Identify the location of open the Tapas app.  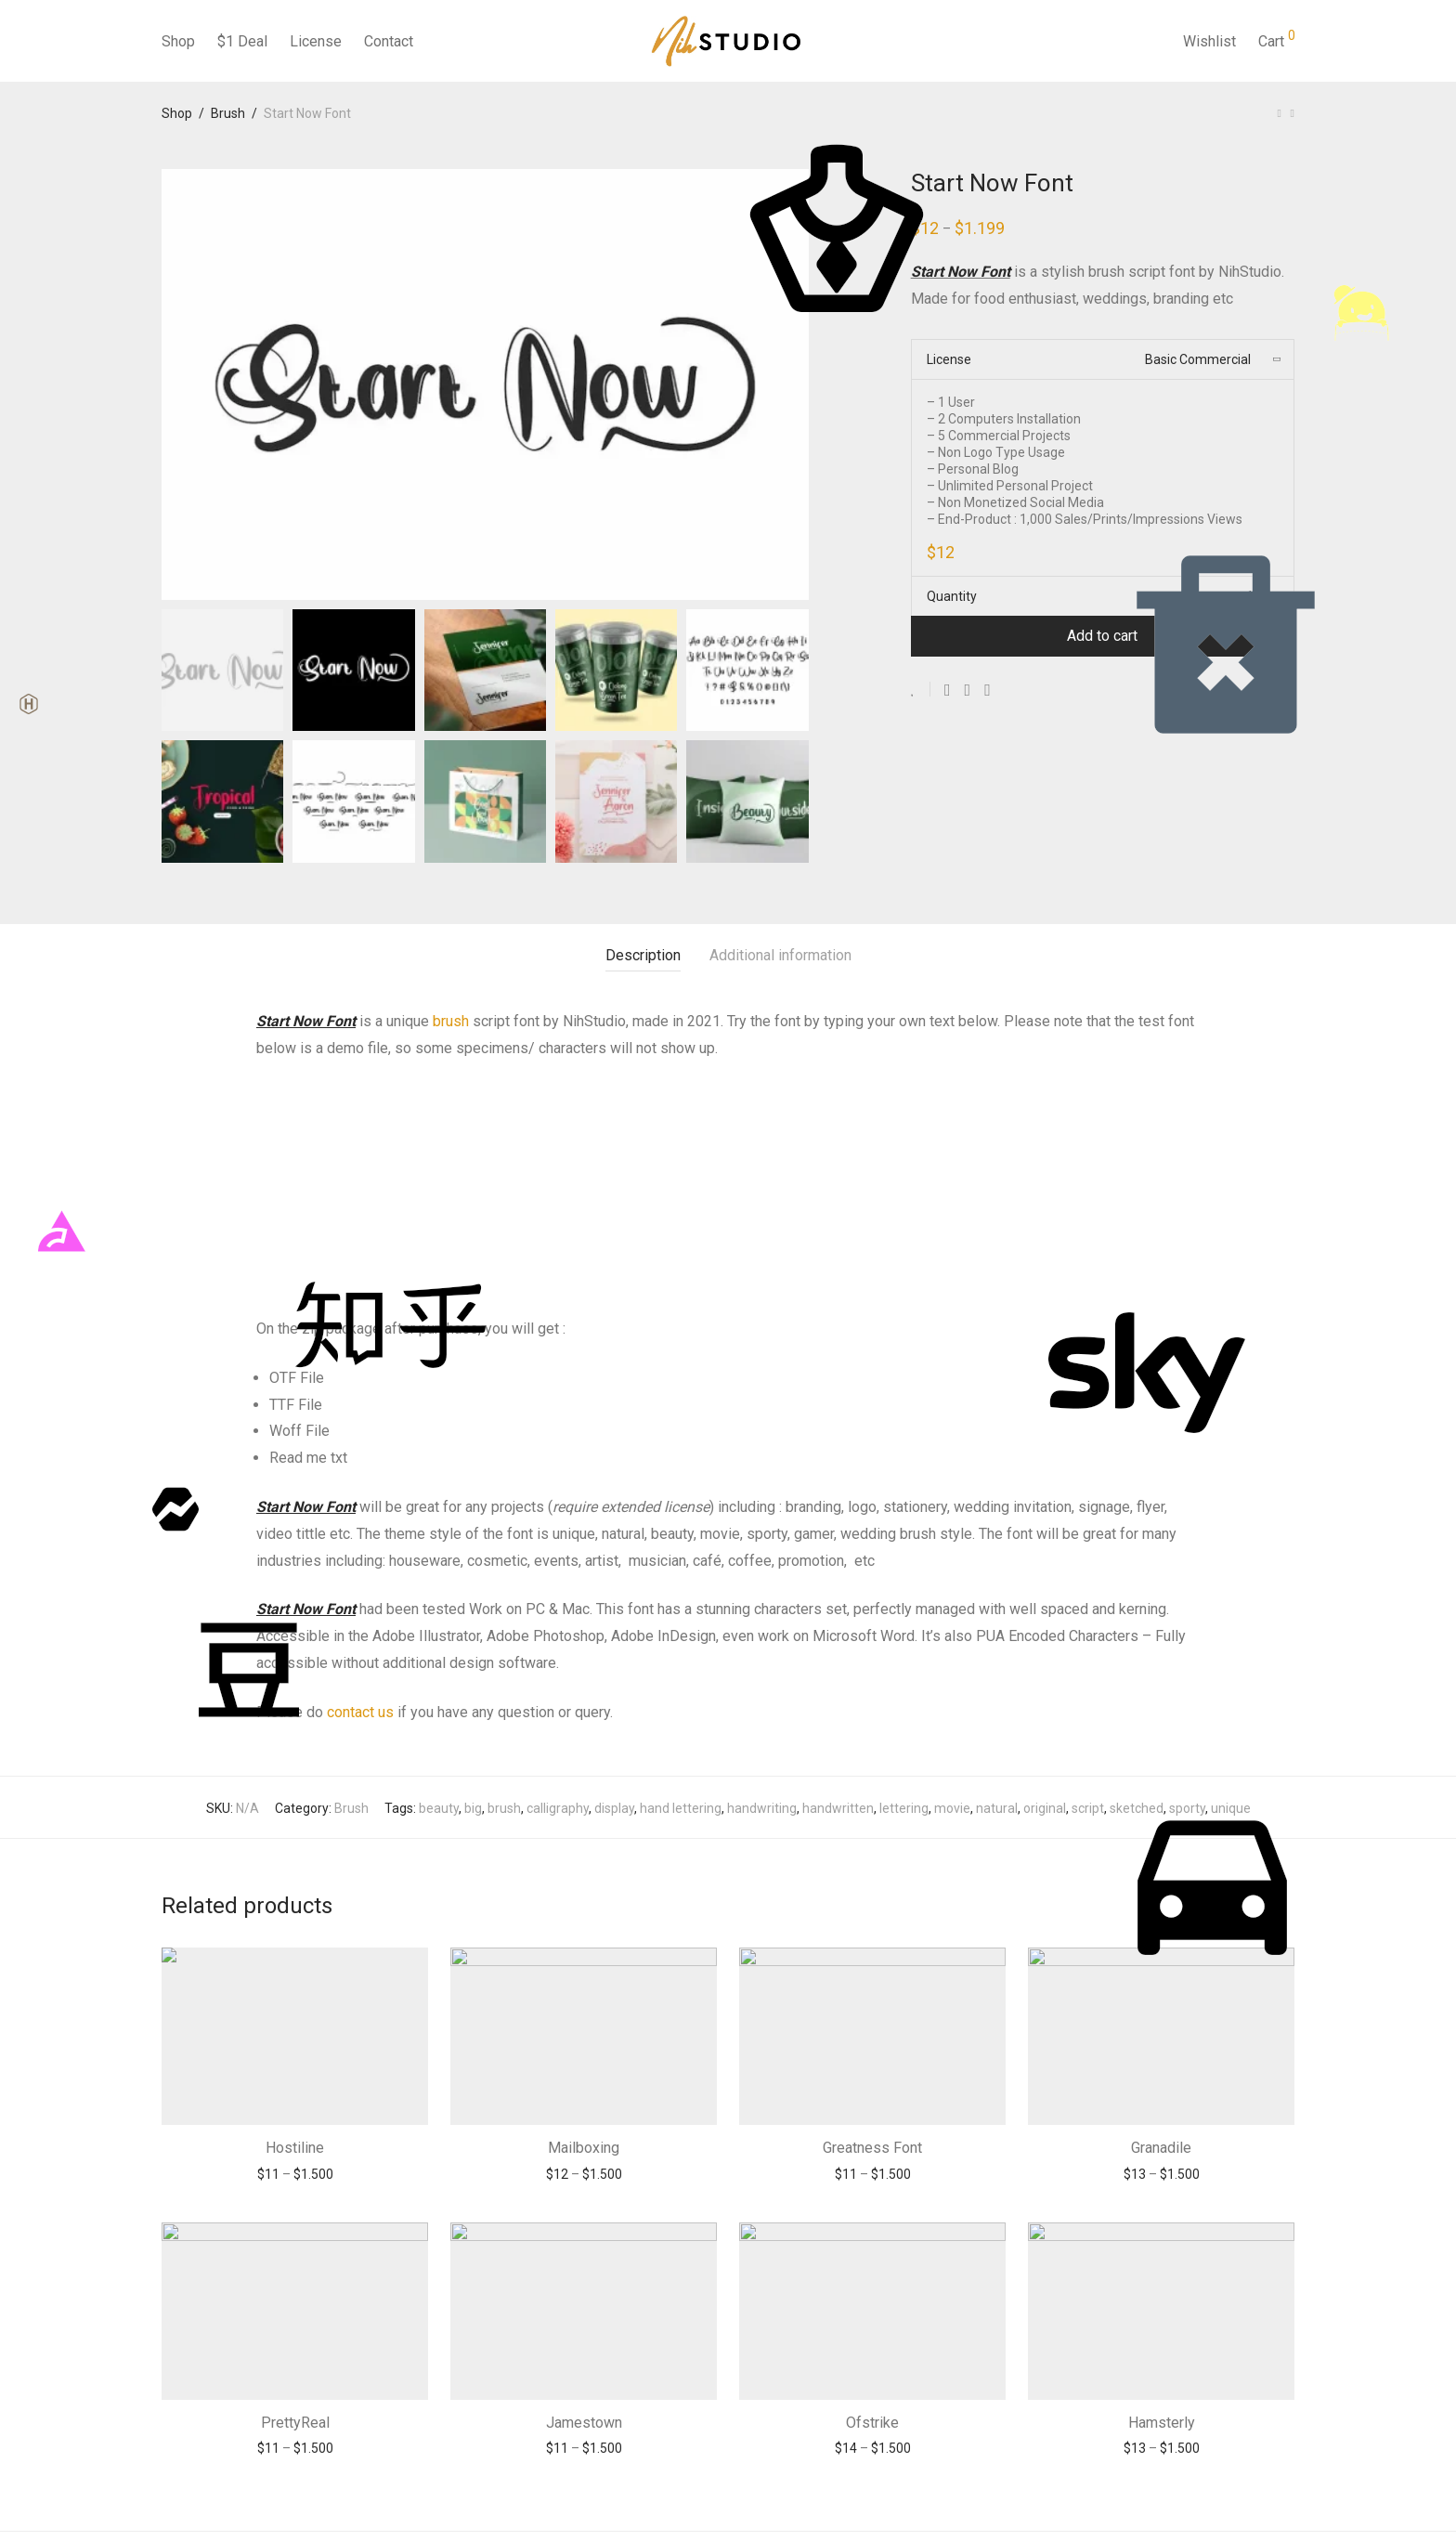
(1361, 313).